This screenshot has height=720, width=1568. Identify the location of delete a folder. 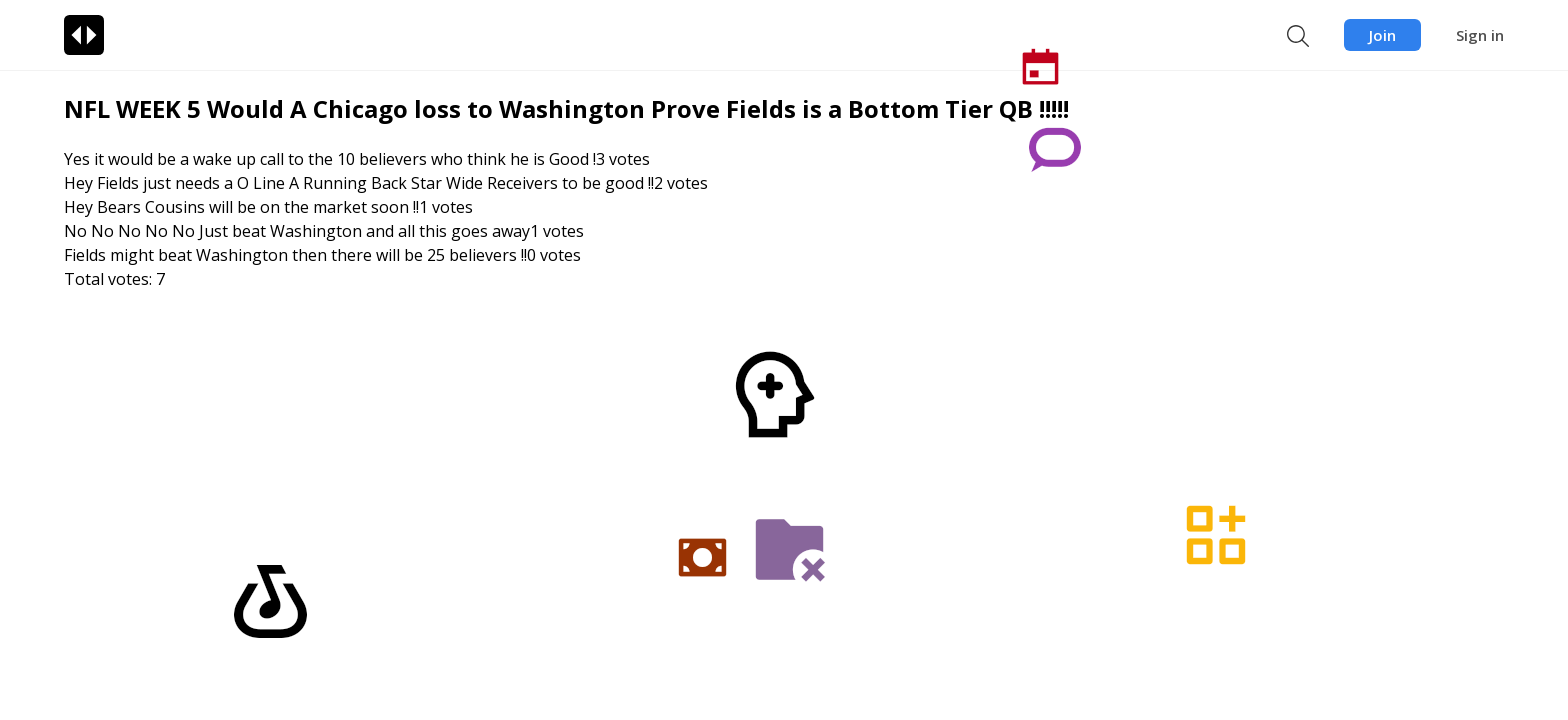
(789, 549).